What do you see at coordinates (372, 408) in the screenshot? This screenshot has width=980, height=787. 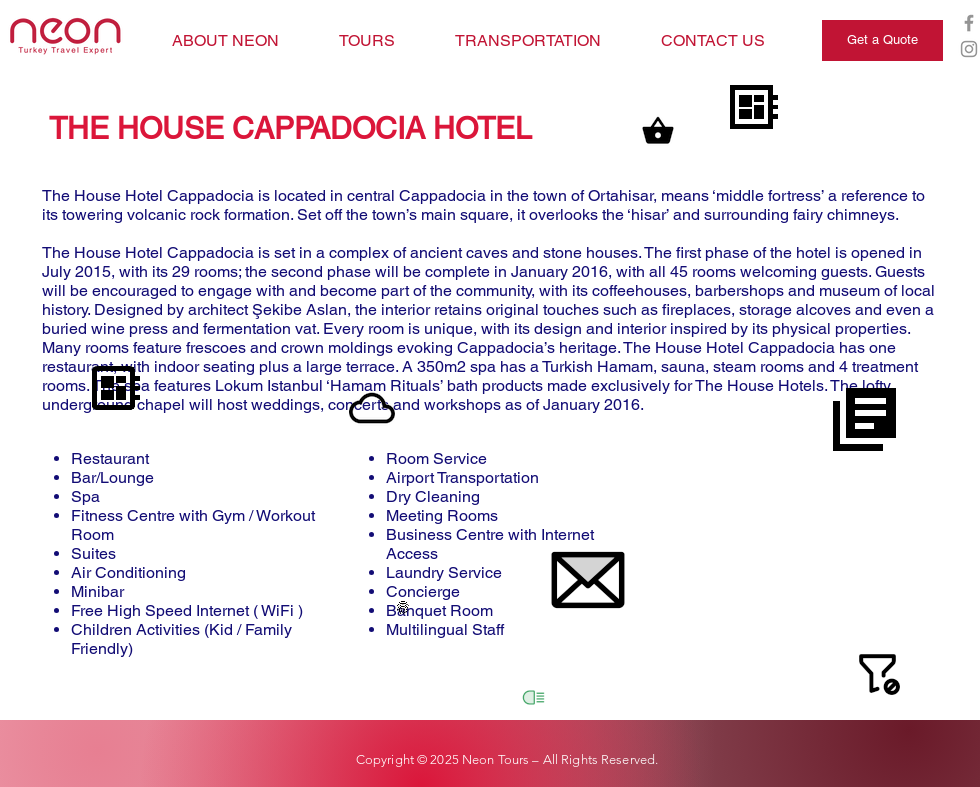 I see `cloud storage or sync status` at bounding box center [372, 408].